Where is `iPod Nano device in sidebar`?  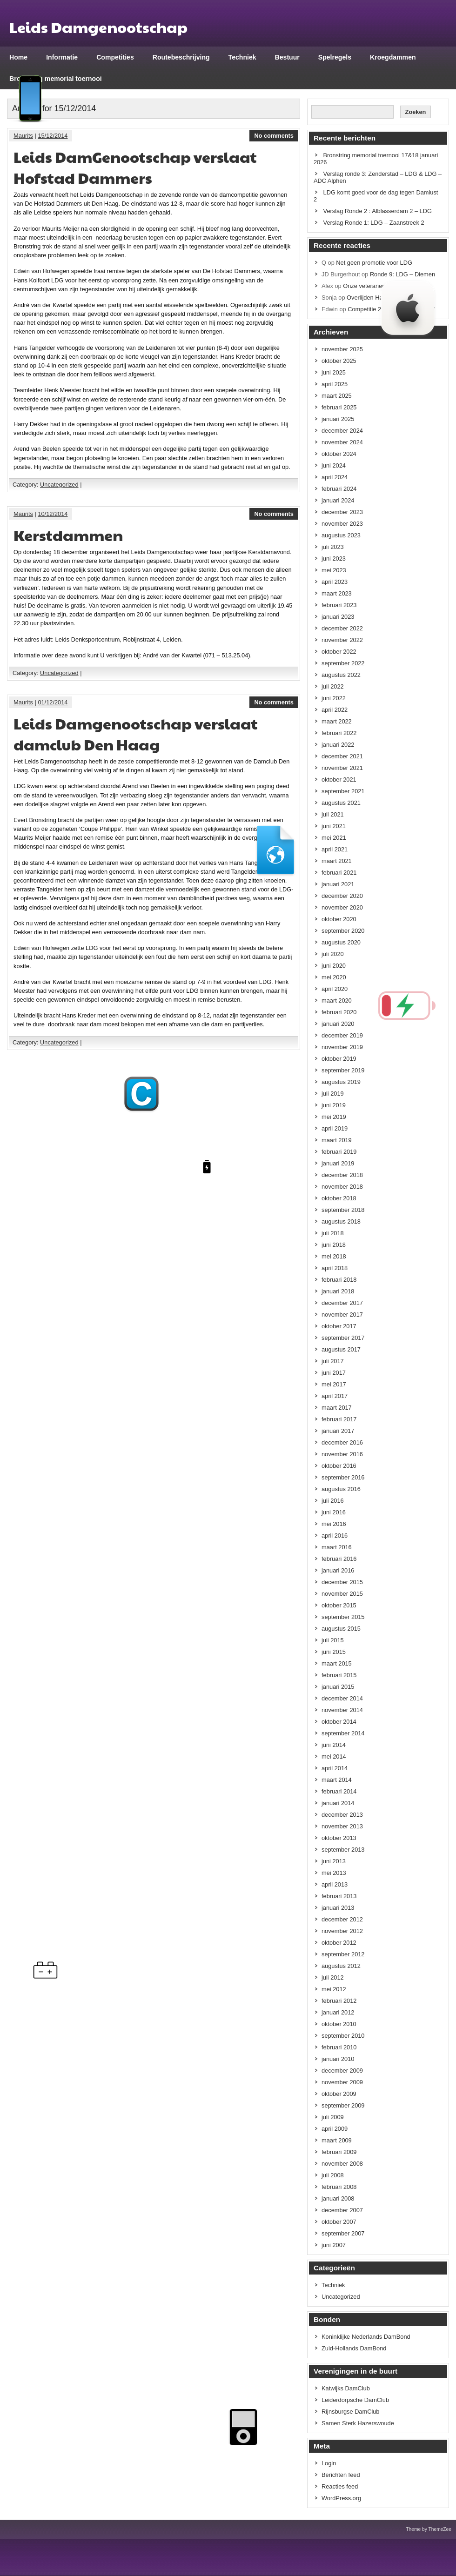 iPod Nano device in sidebar is located at coordinates (243, 2427).